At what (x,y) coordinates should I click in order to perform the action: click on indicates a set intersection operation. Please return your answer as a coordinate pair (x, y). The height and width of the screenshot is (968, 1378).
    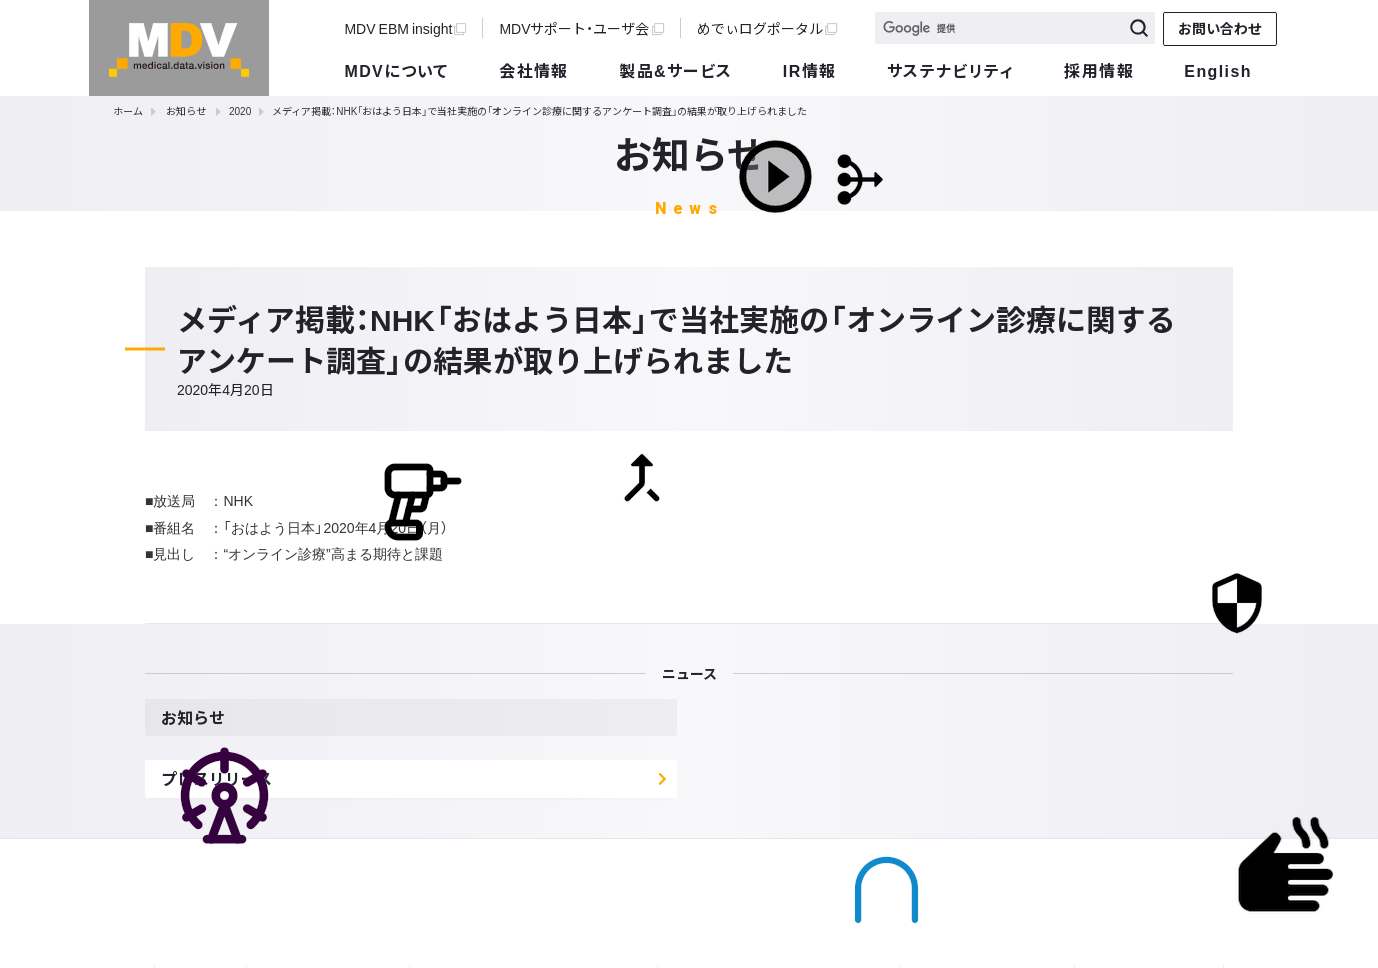
    Looking at the image, I should click on (886, 891).